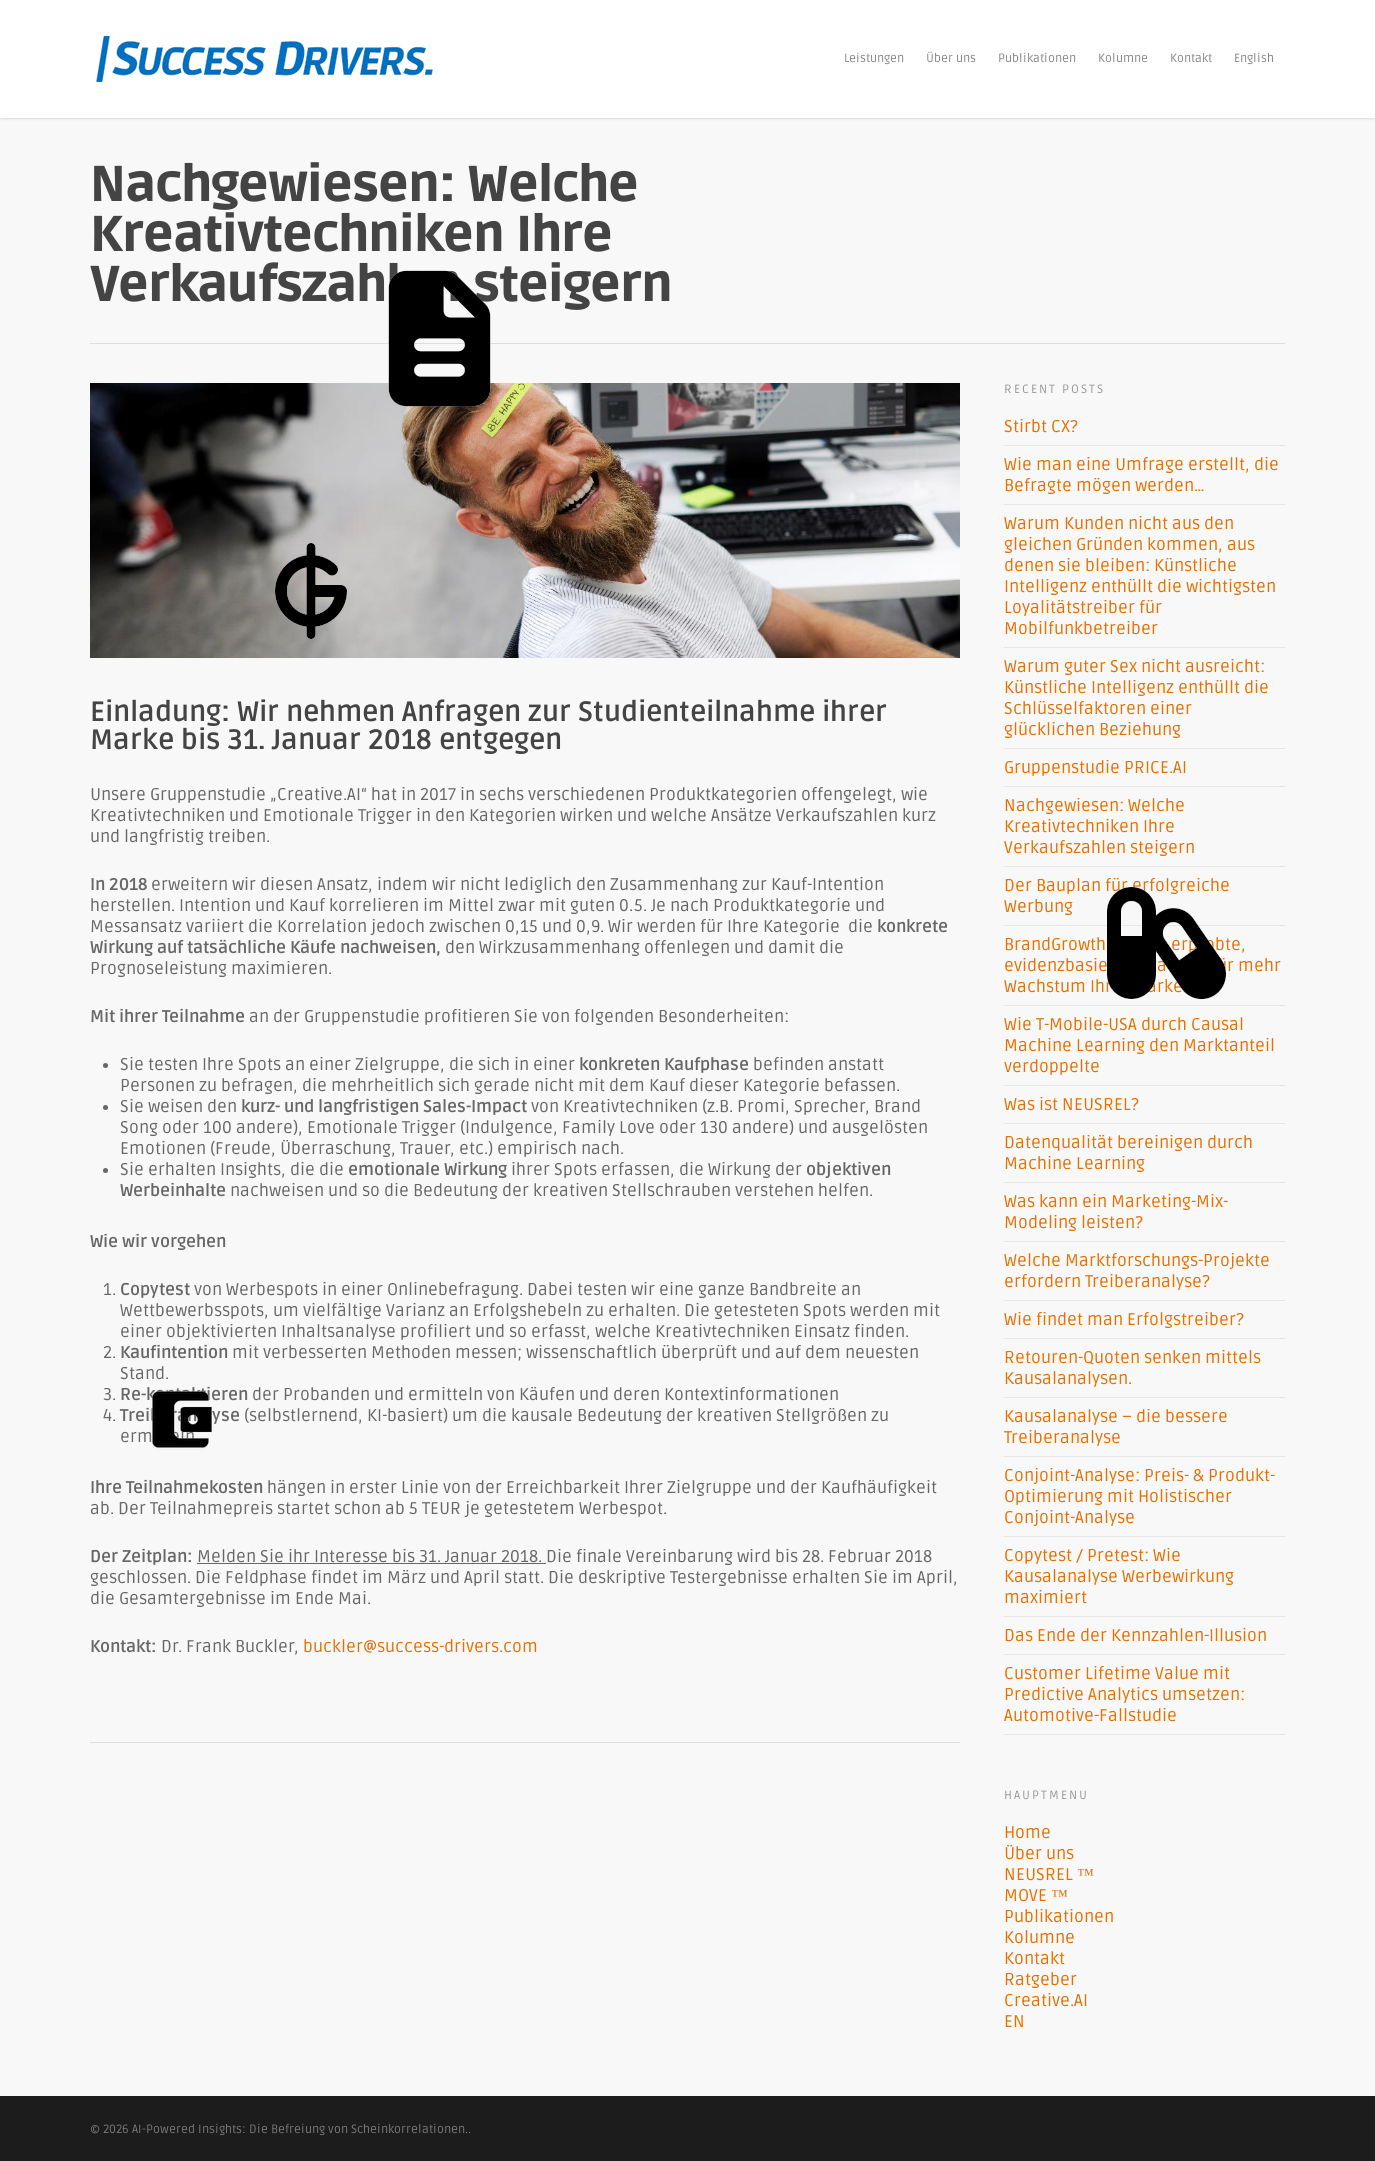 The image size is (1375, 2161). I want to click on access medication or pharmacy features, so click(1163, 943).